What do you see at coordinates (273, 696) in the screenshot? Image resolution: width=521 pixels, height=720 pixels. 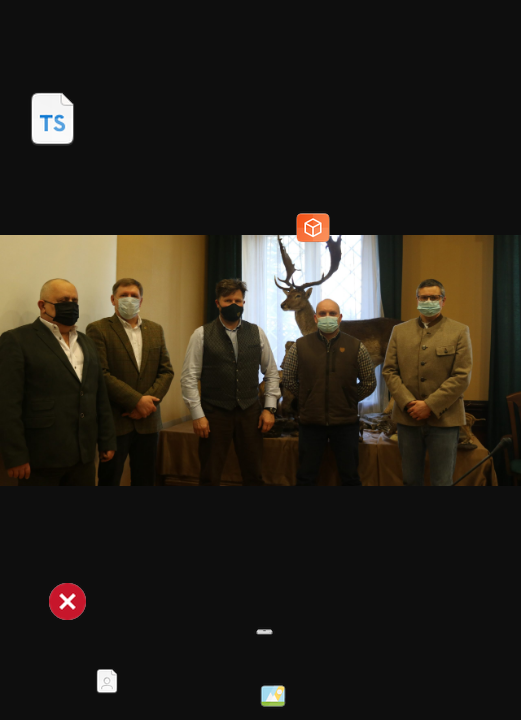 I see `open the photo gallery app` at bounding box center [273, 696].